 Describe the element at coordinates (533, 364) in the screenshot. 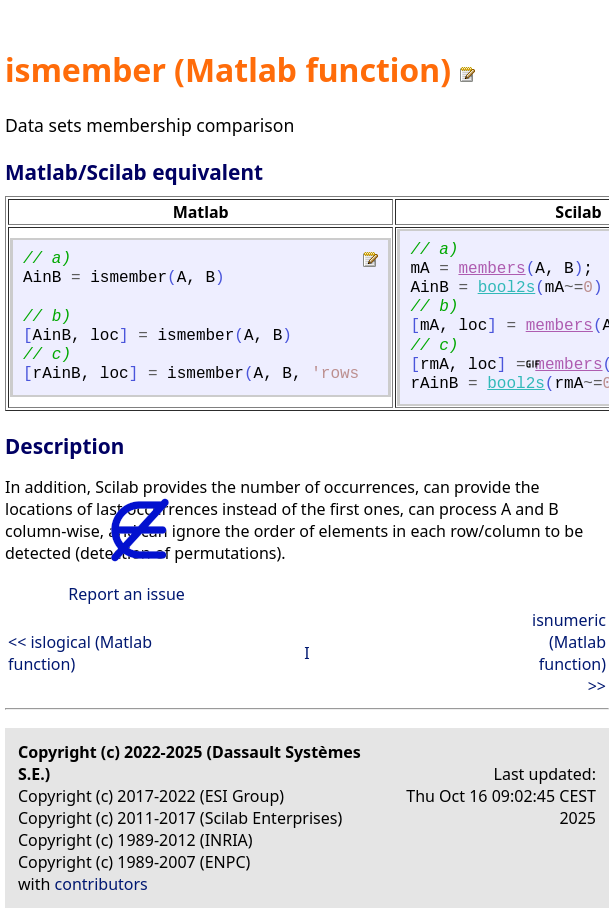

I see `insert a gif into your message` at that location.